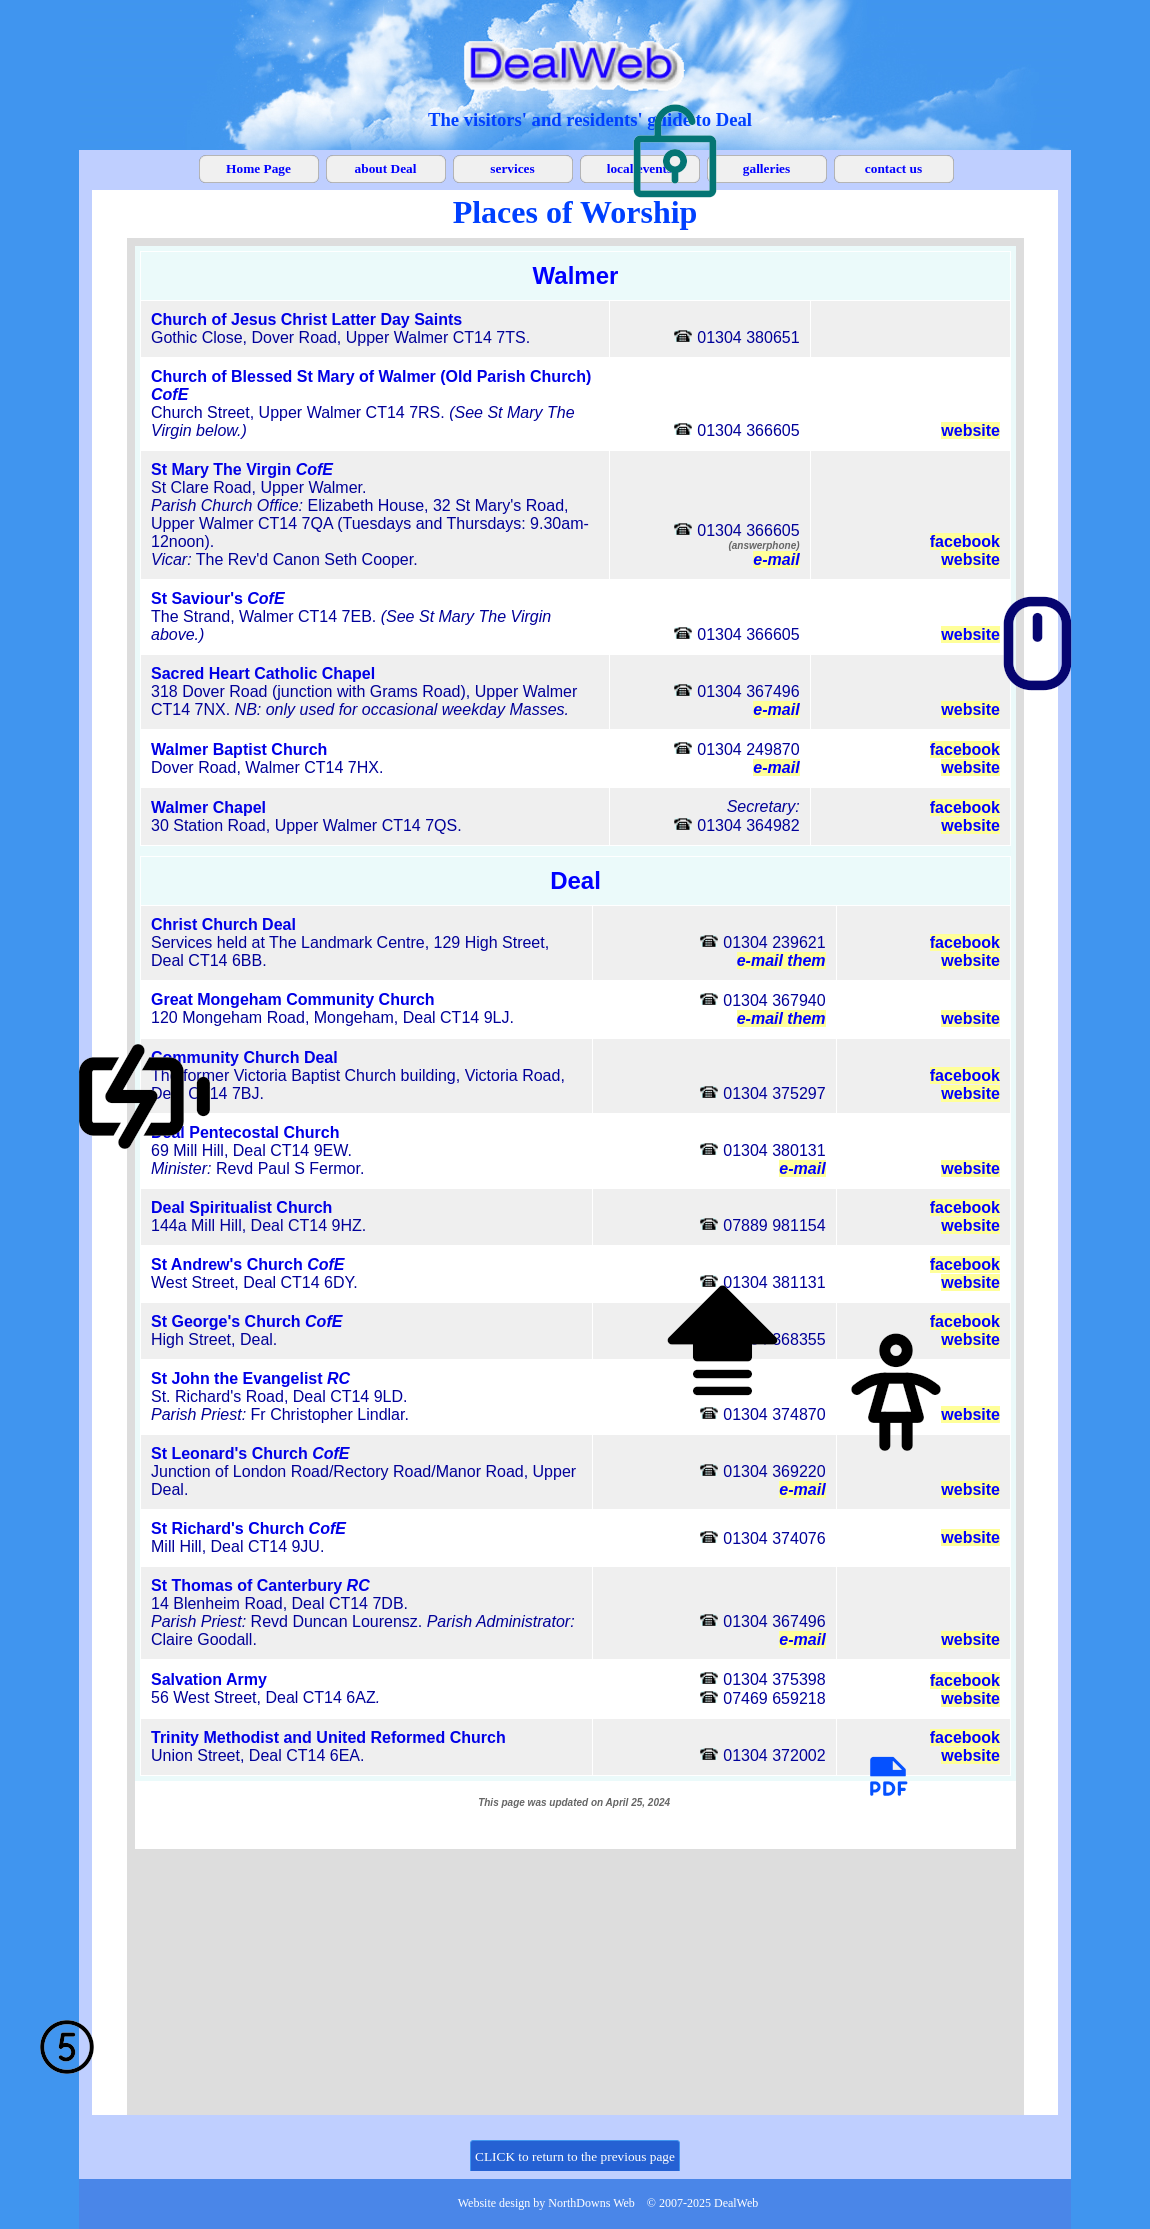  What do you see at coordinates (888, 1778) in the screenshot?
I see `open a PDF document` at bounding box center [888, 1778].